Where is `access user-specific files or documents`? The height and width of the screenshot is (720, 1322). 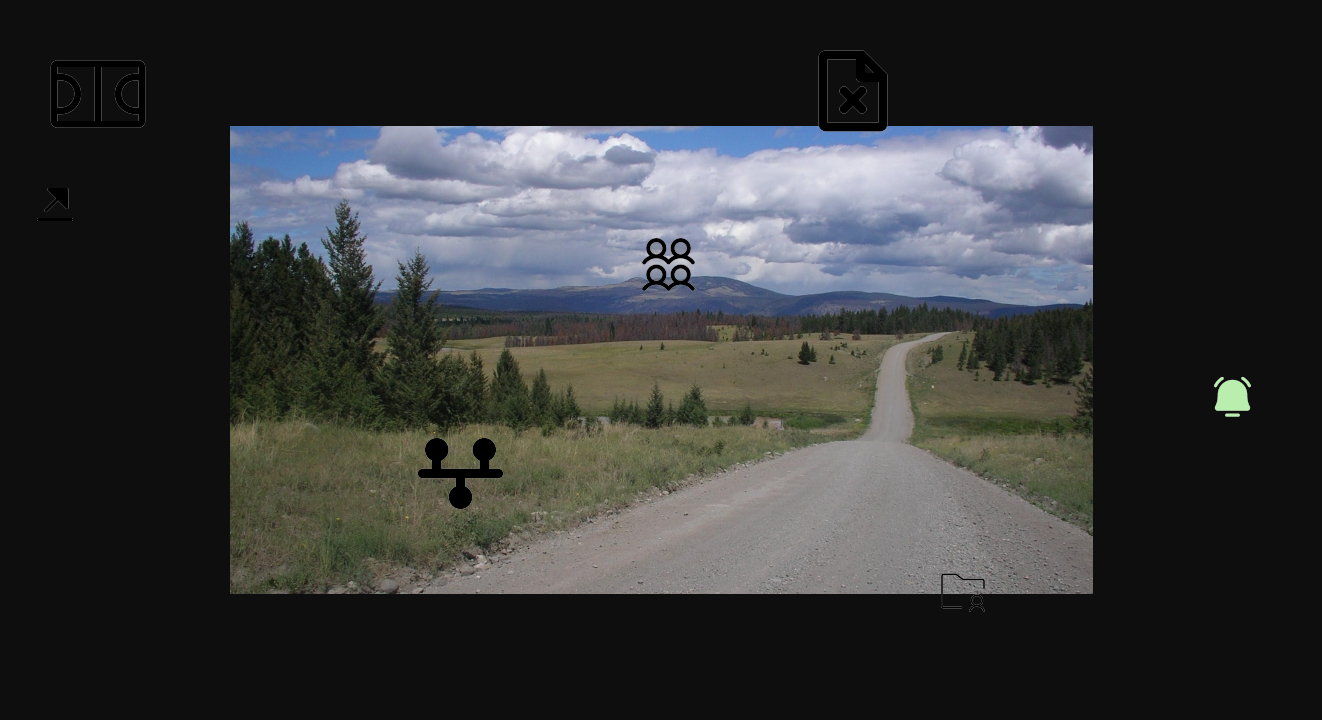
access user-specific files or documents is located at coordinates (963, 590).